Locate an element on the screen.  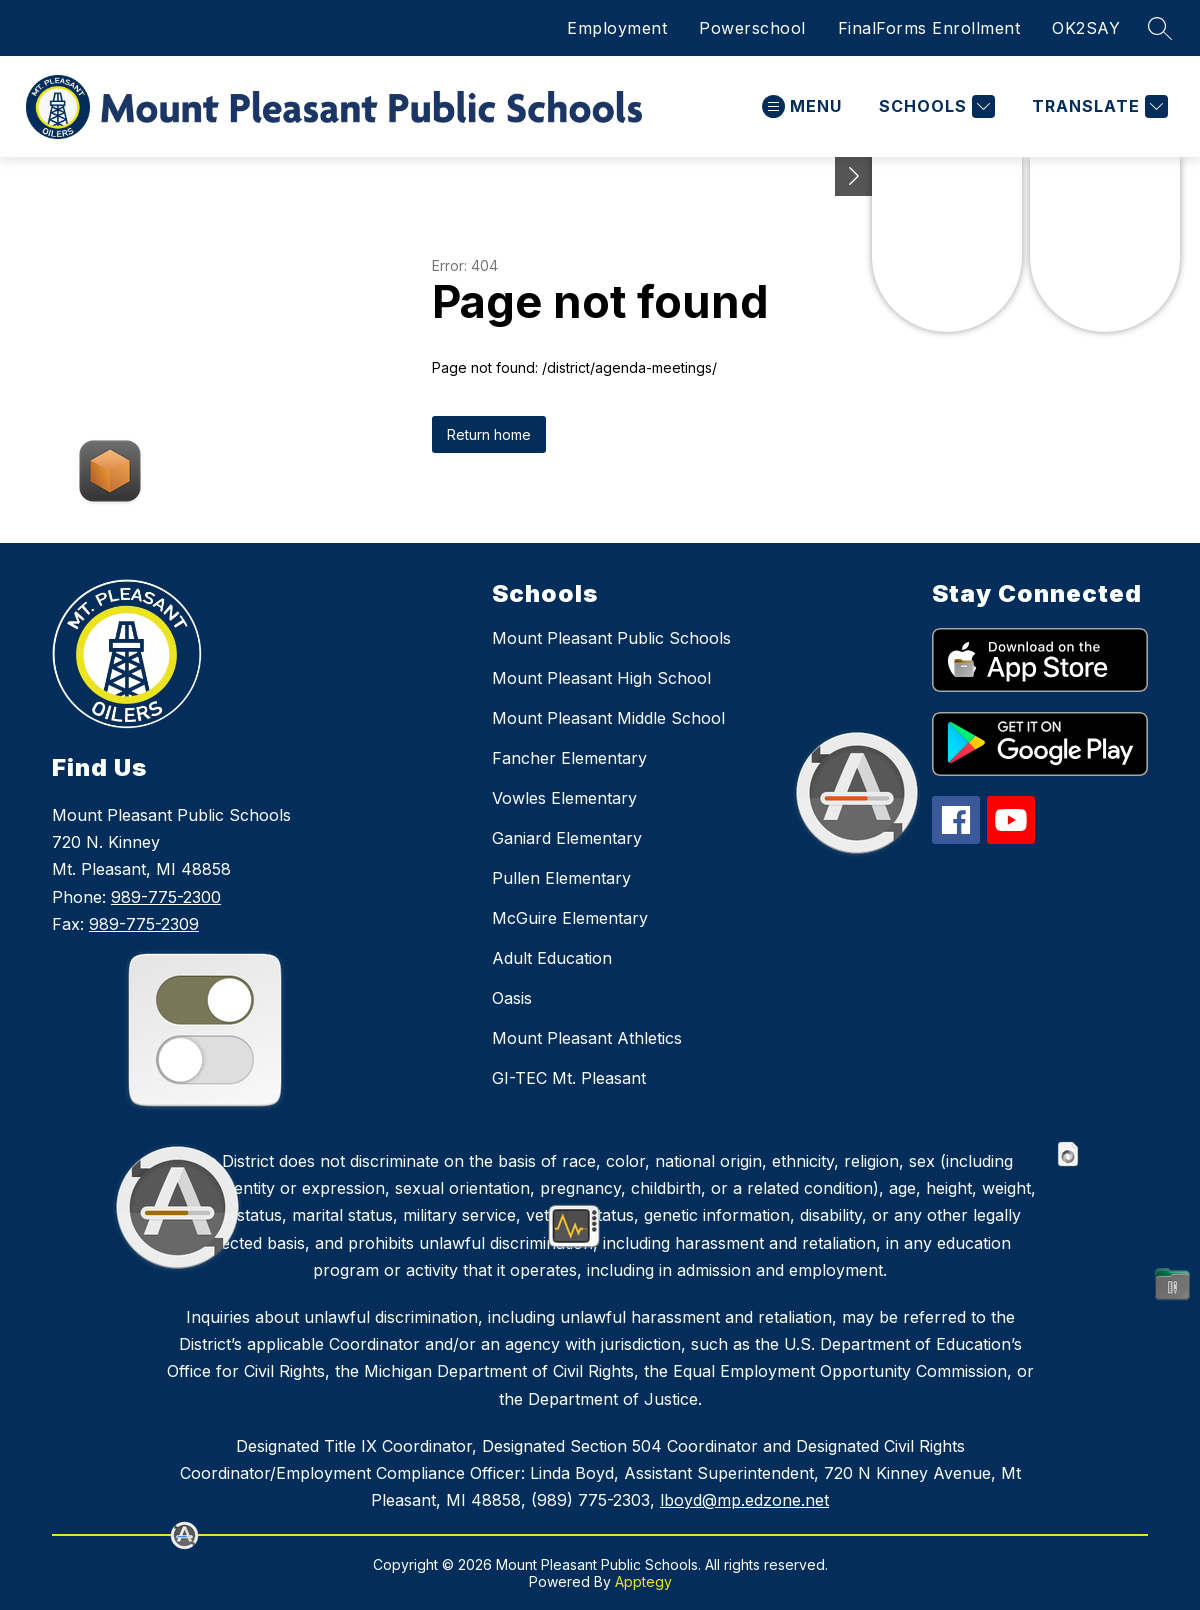
open the file manager application is located at coordinates (964, 668).